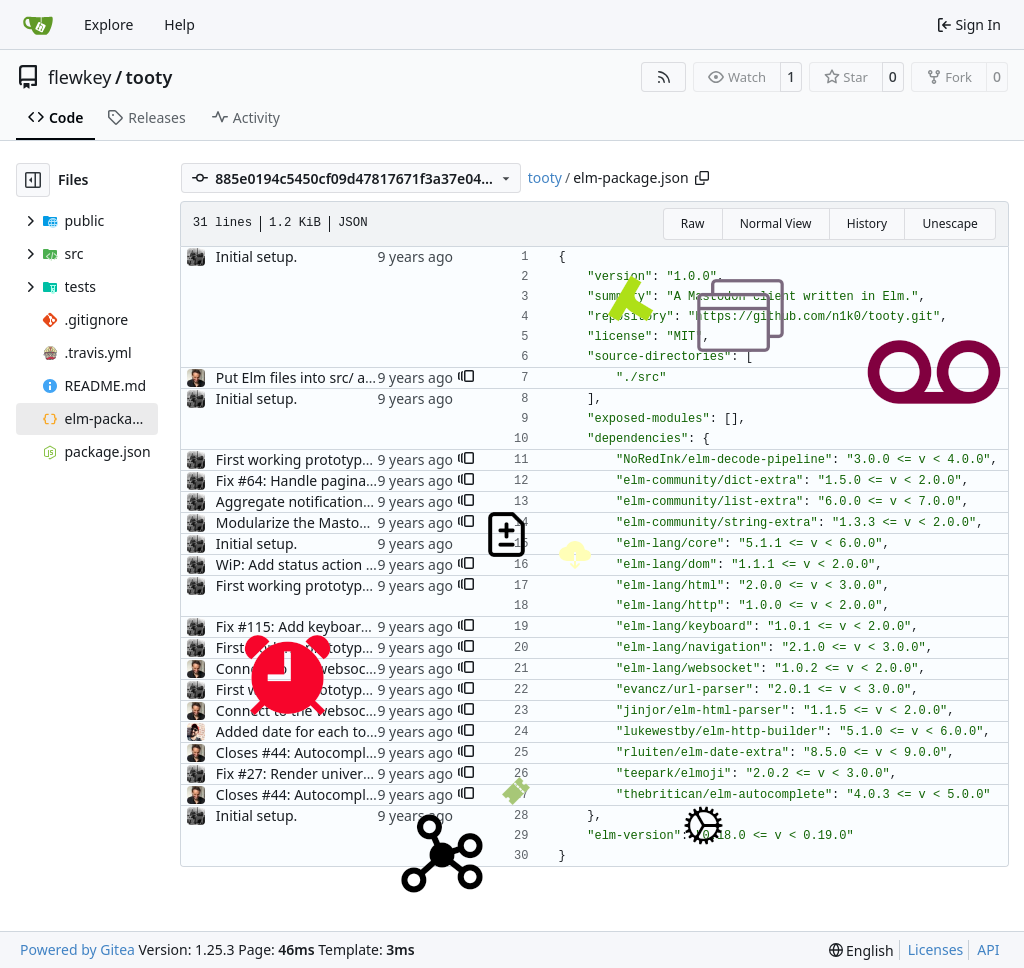 This screenshot has height=968, width=1024. What do you see at coordinates (934, 372) in the screenshot?
I see `access voicemail messages` at bounding box center [934, 372].